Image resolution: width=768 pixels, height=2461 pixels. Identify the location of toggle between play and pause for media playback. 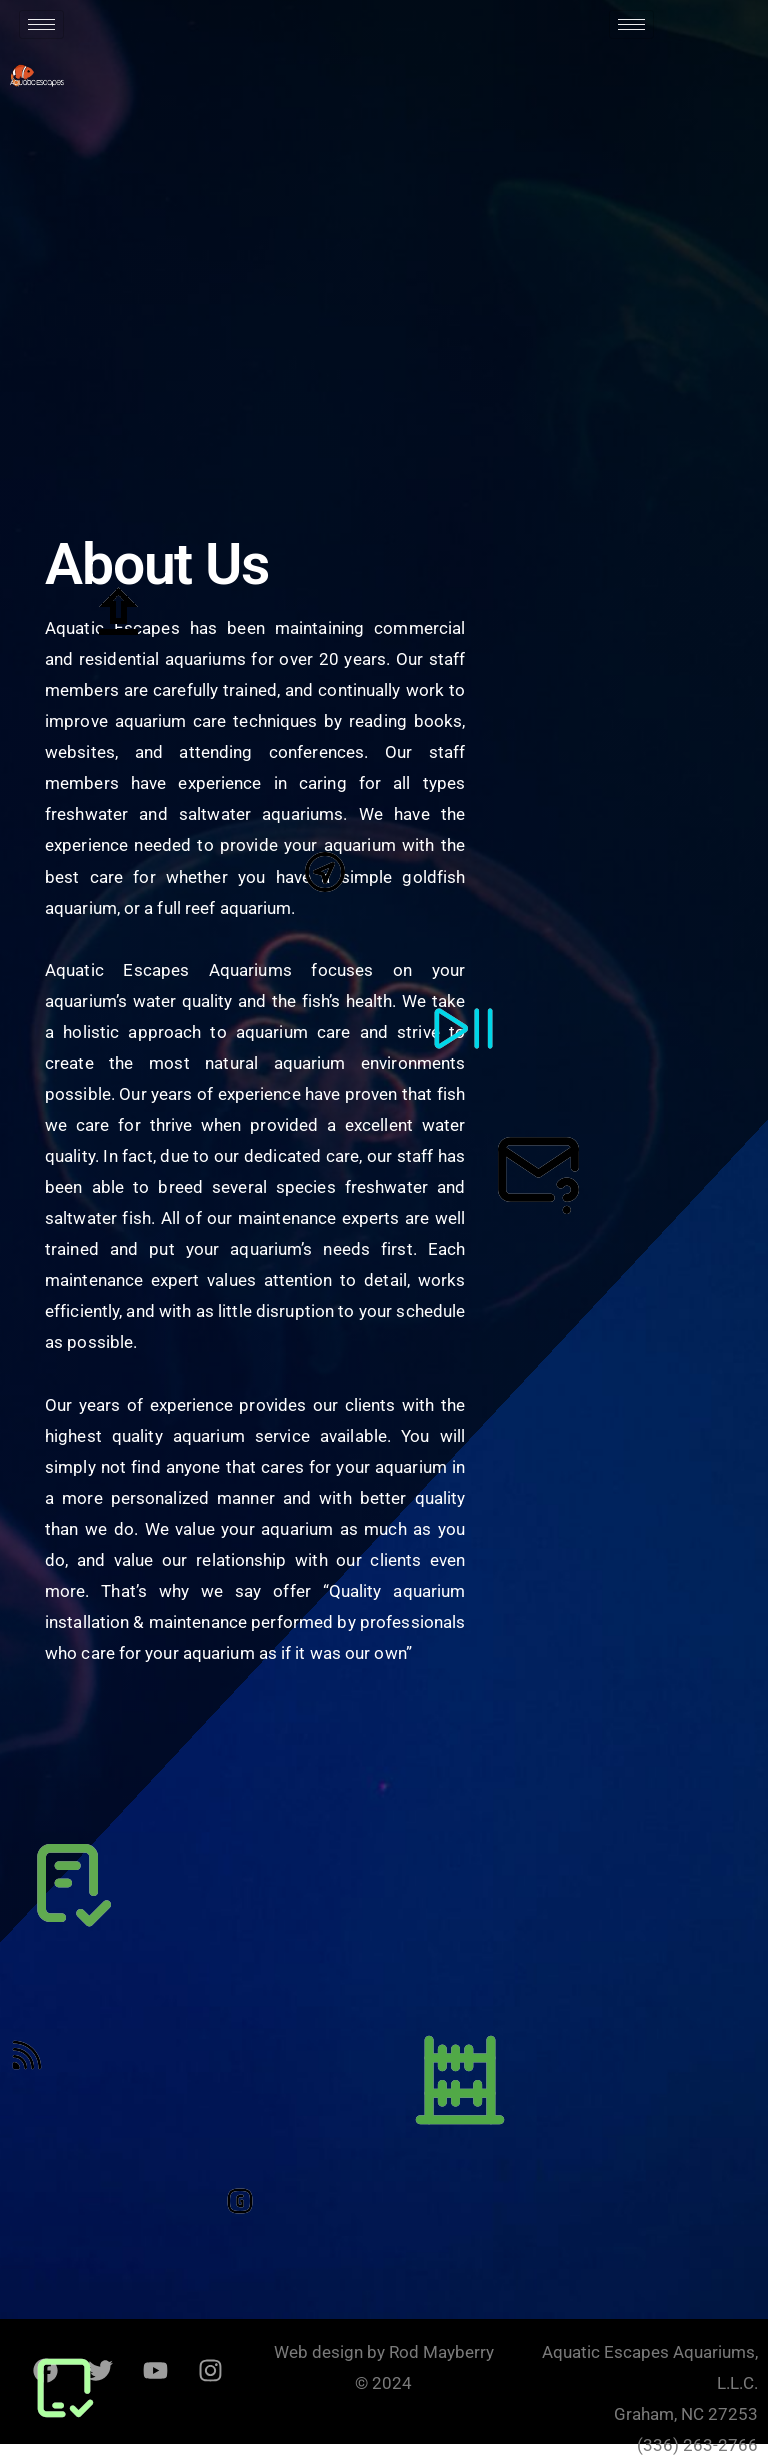
(463, 1028).